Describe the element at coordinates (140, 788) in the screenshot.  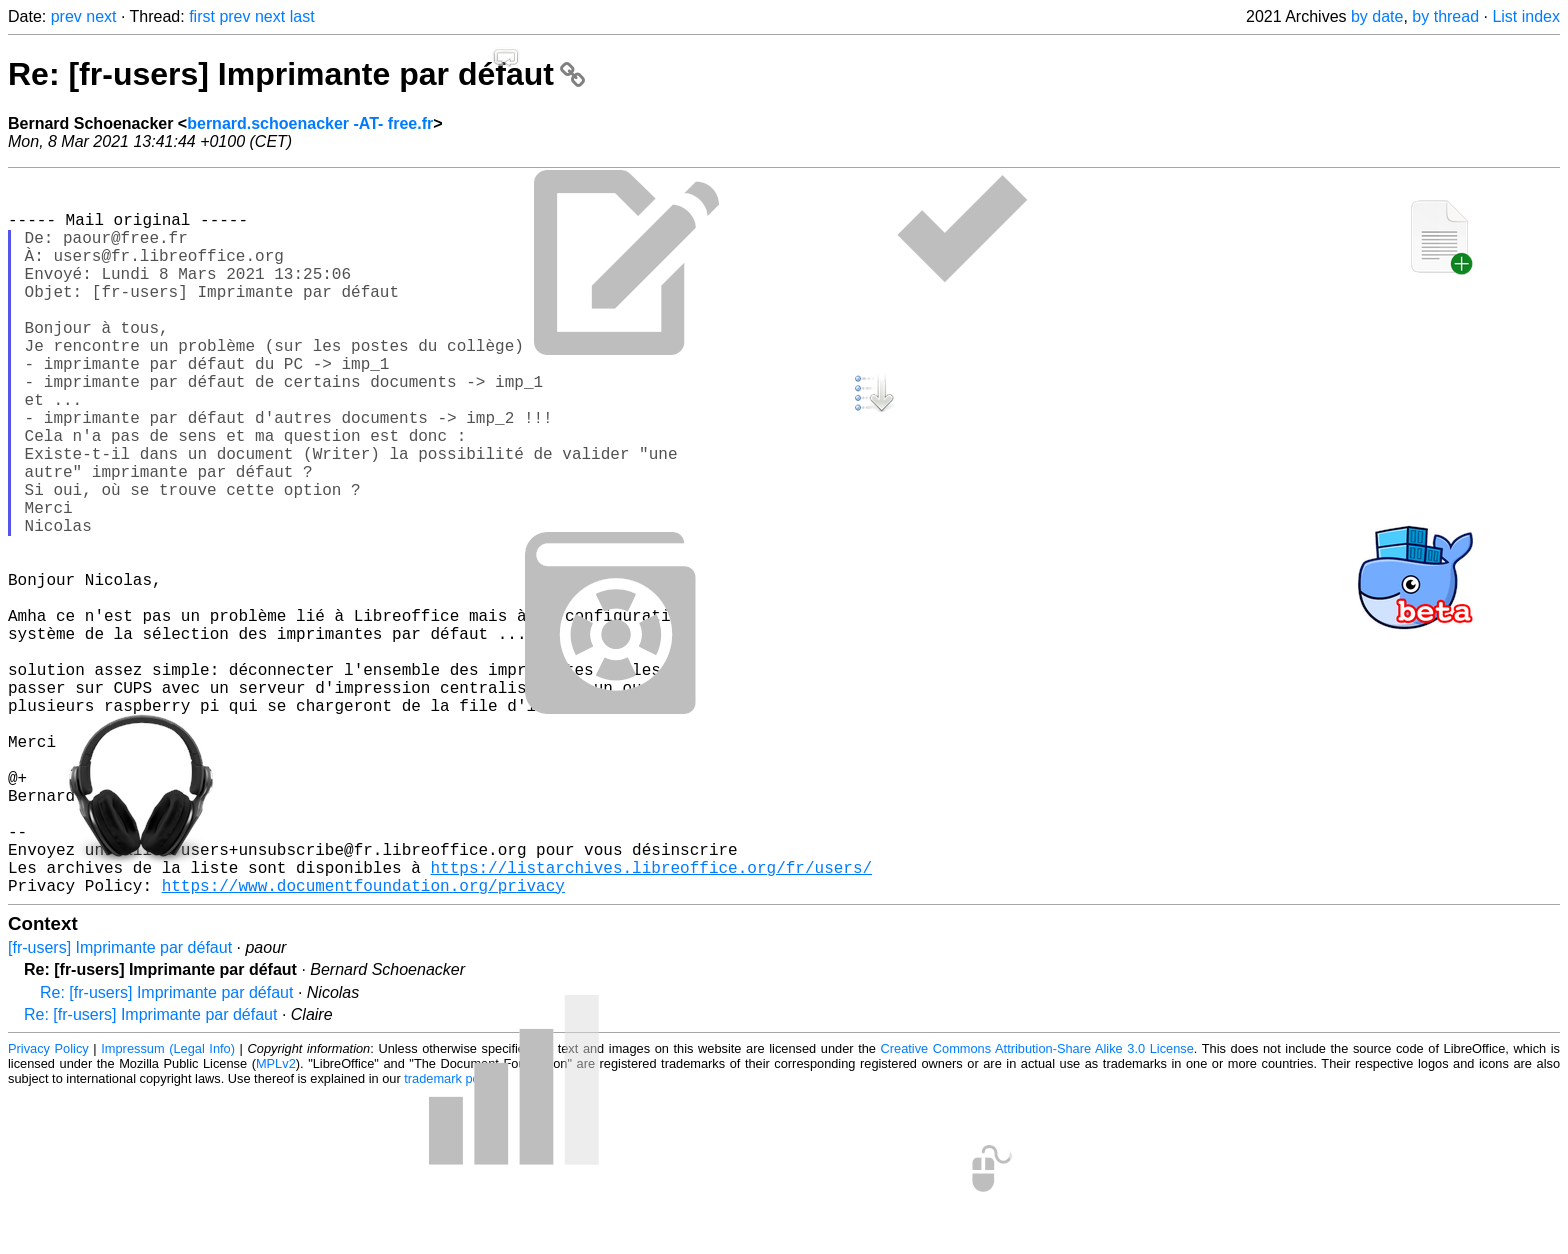
I see `audio output device connected` at that location.